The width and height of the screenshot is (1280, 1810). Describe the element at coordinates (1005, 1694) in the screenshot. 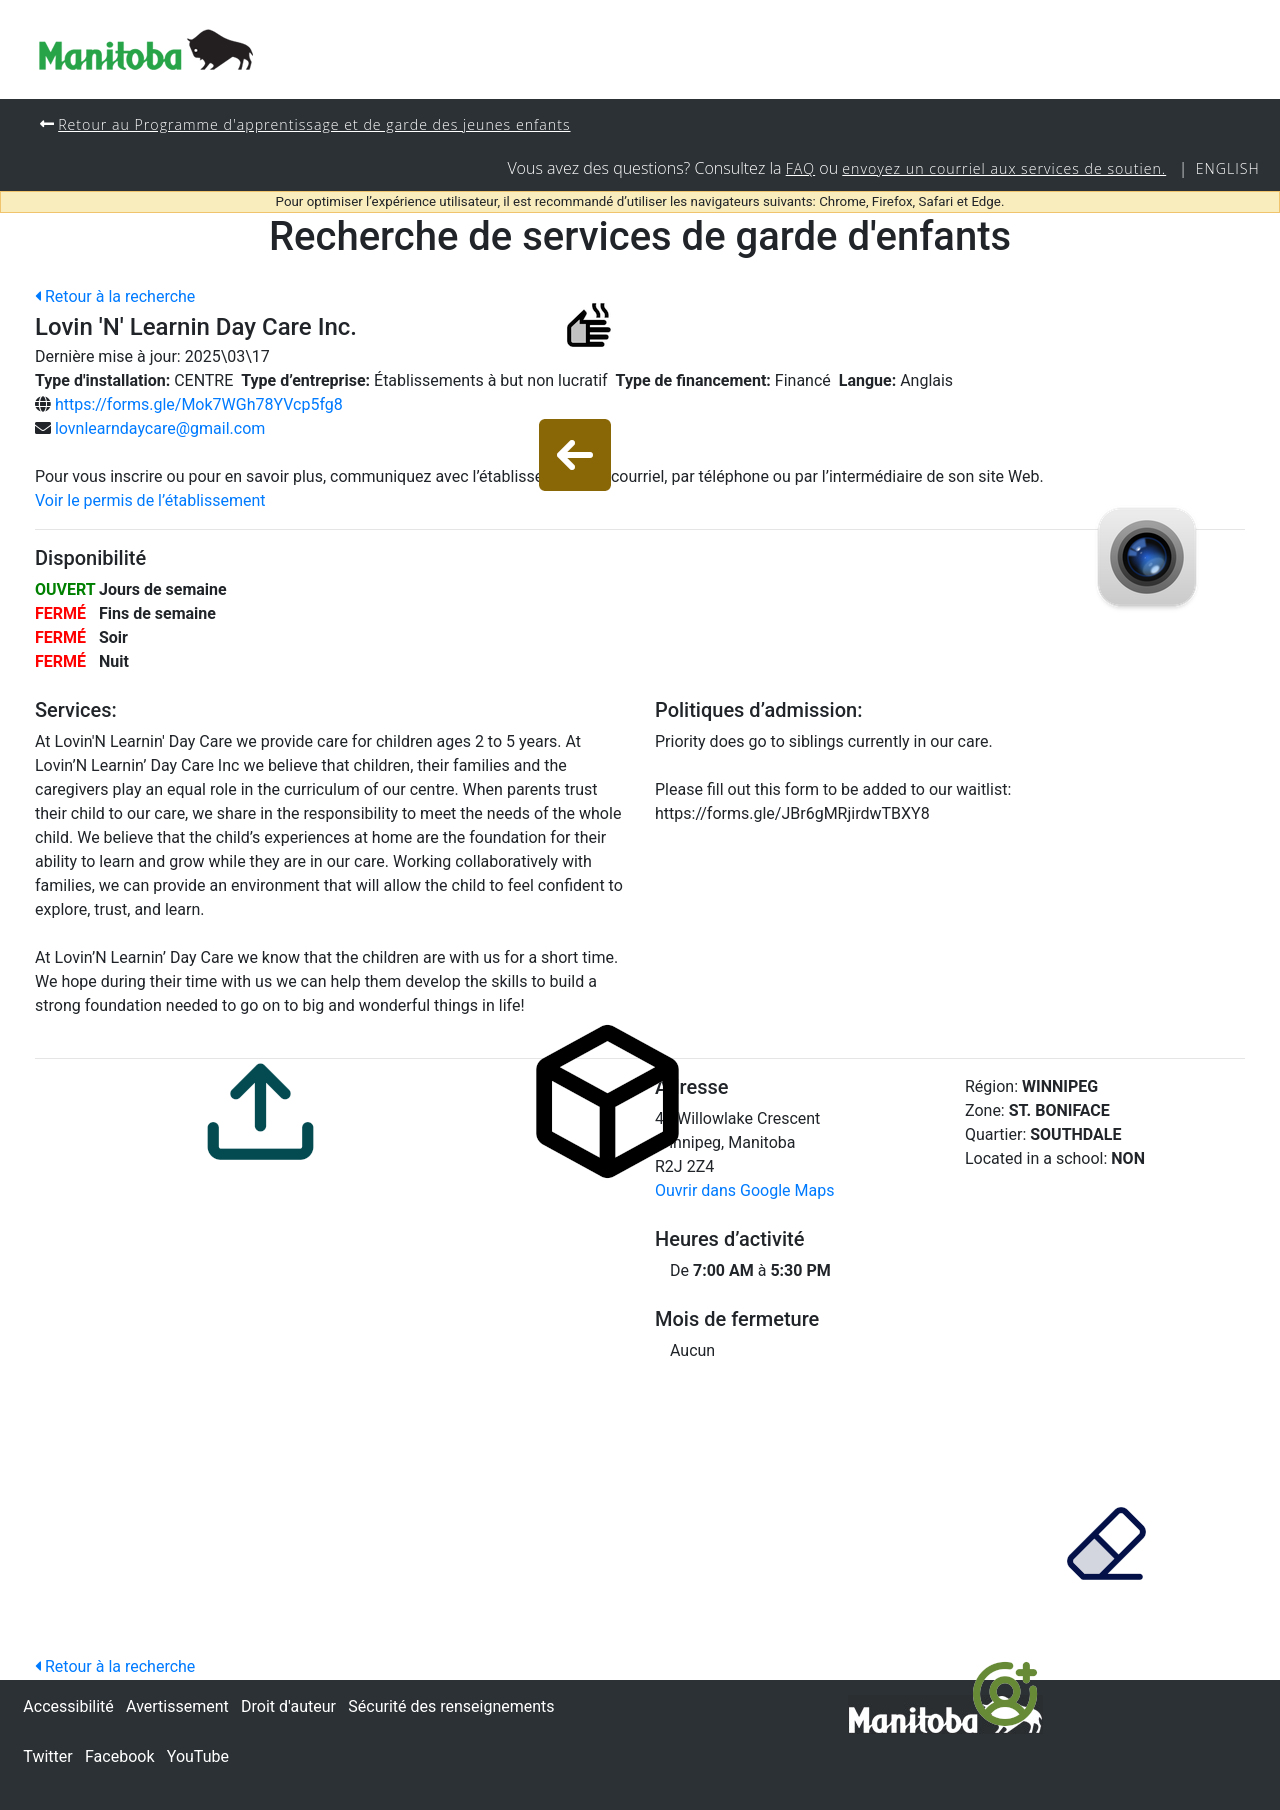

I see `add a new user or contact` at that location.